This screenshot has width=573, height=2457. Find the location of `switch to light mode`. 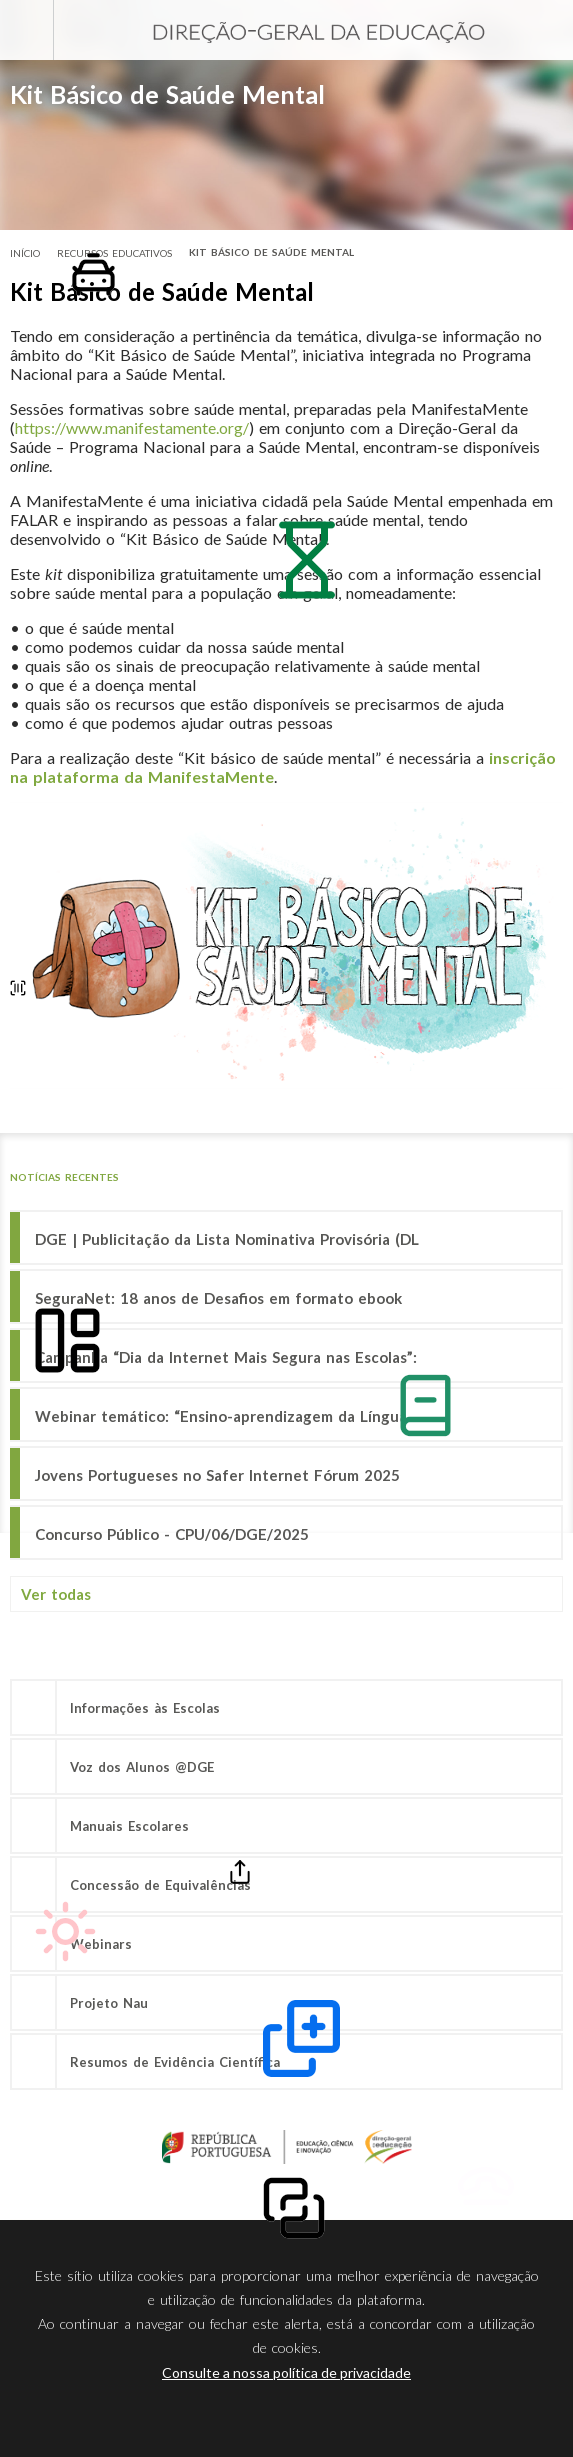

switch to light mode is located at coordinates (65, 1931).